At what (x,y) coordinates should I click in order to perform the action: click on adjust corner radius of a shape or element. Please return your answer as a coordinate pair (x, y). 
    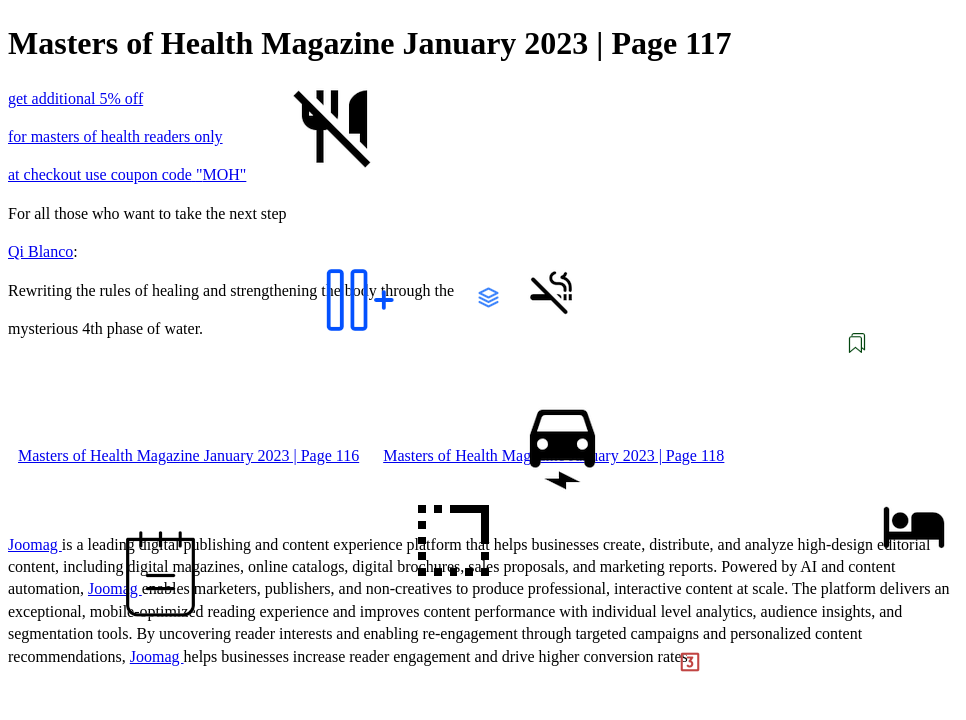
    Looking at the image, I should click on (453, 540).